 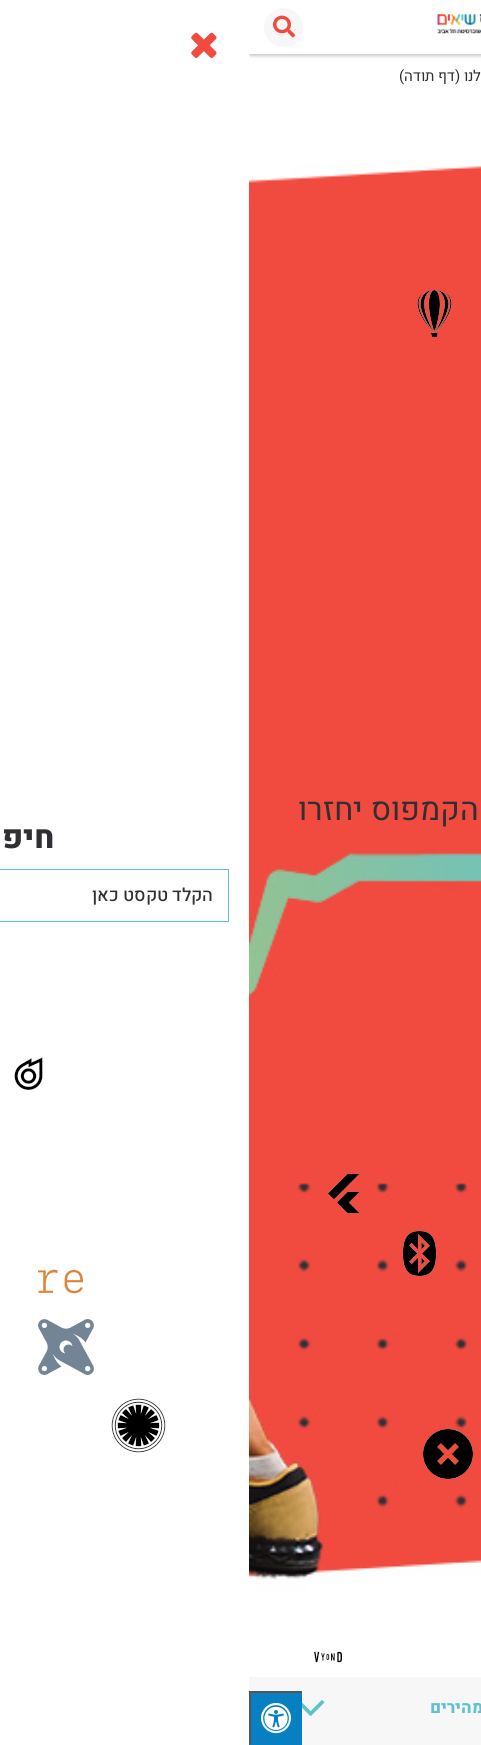 I want to click on Flutter framework logo, so click(x=344, y=1193).